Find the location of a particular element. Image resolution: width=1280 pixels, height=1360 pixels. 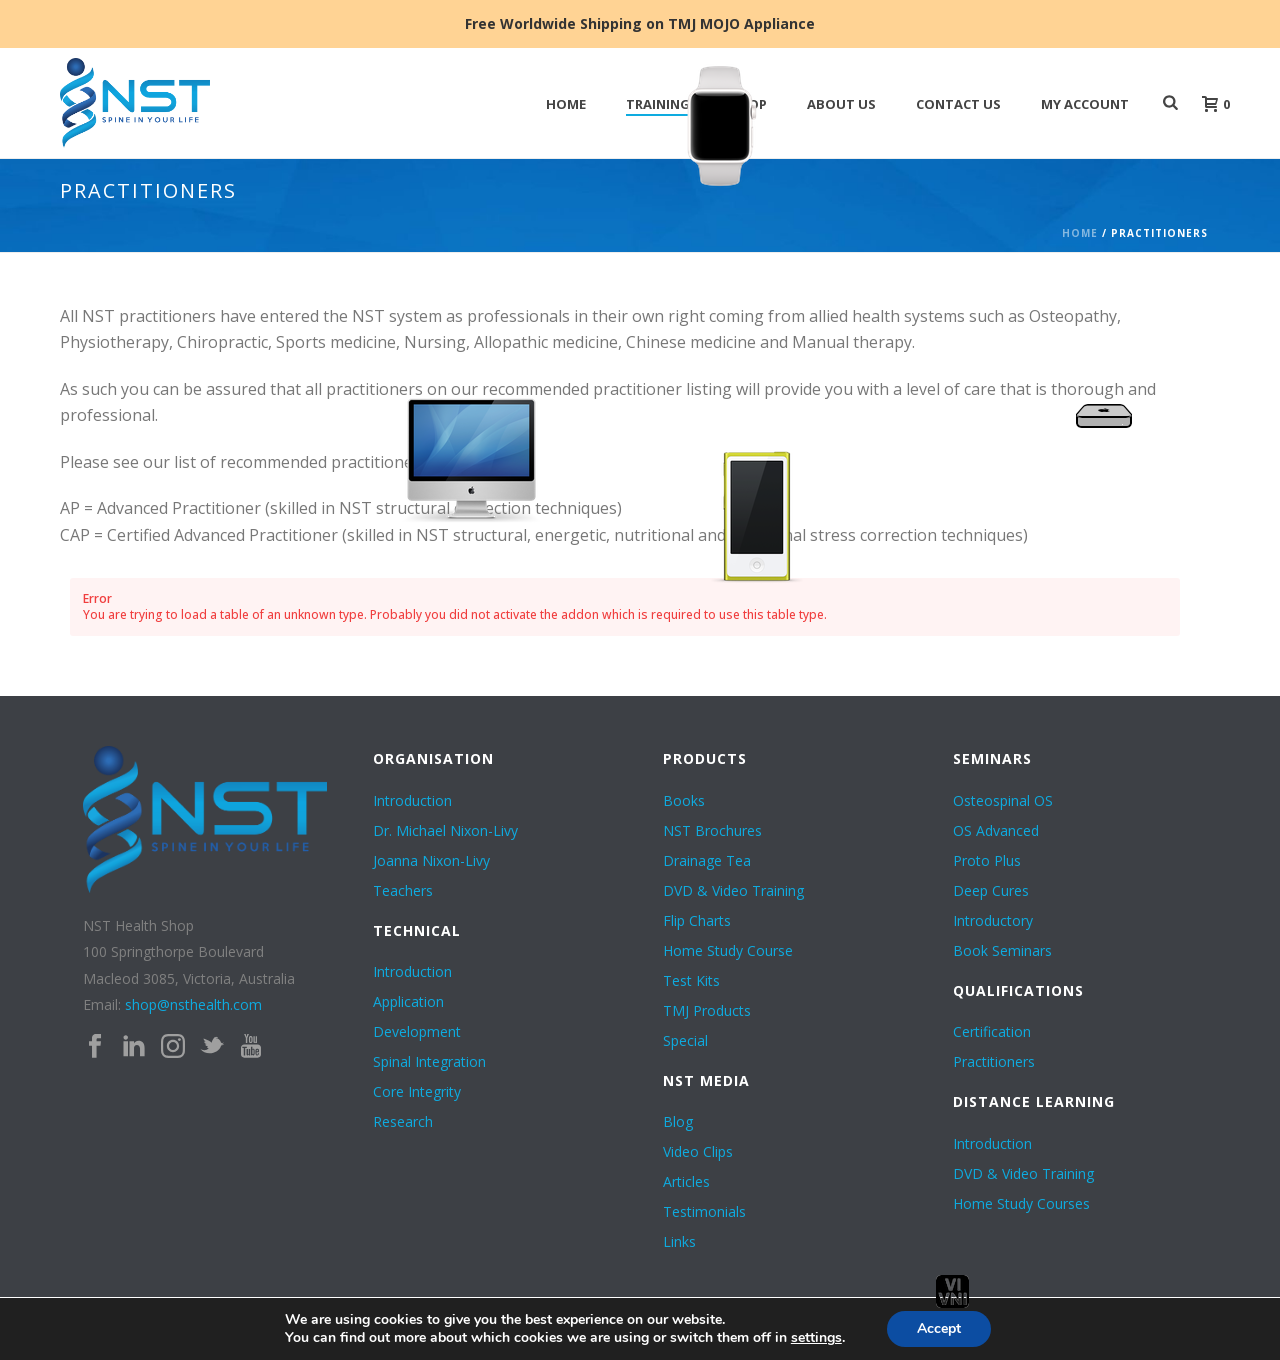

indicates a connected iPod nano device is located at coordinates (757, 517).